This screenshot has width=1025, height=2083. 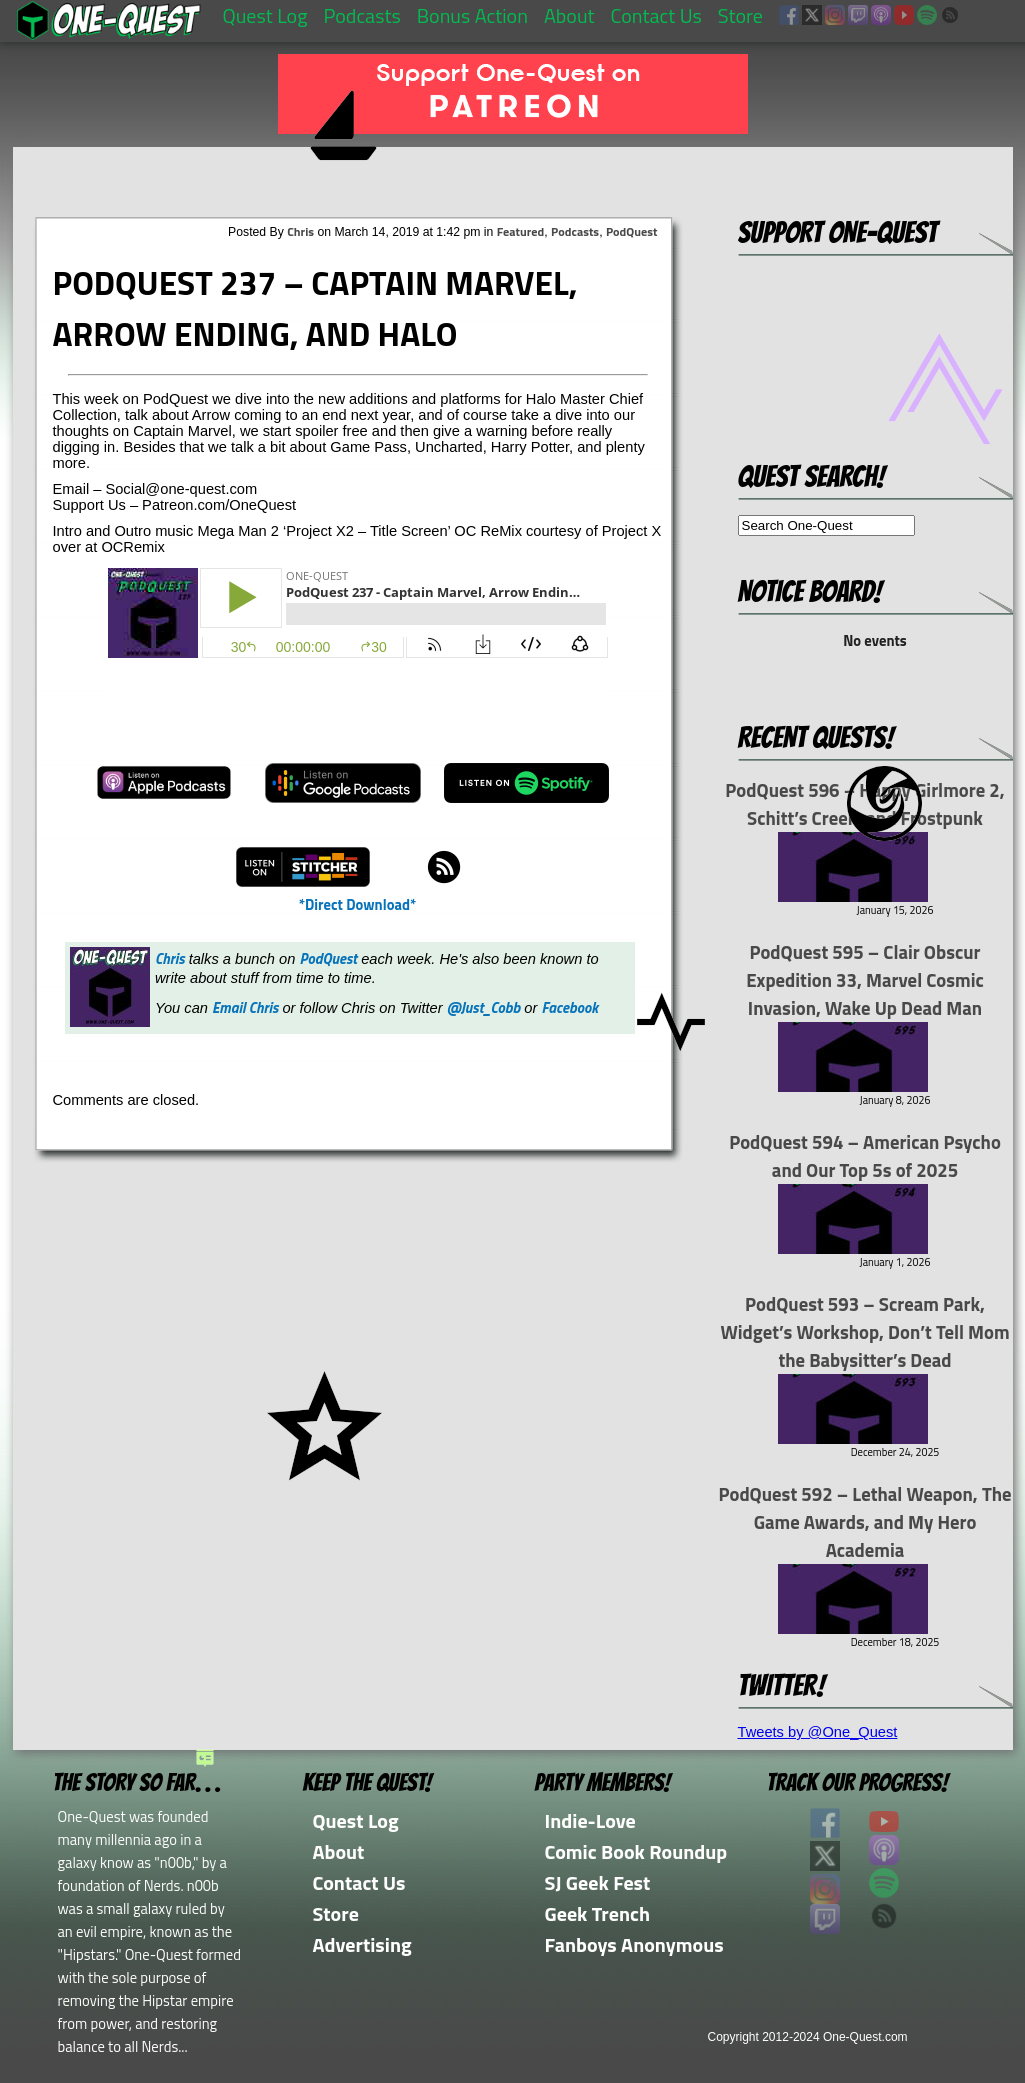 What do you see at coordinates (343, 125) in the screenshot?
I see `view nearby marina or sailing destinations` at bounding box center [343, 125].